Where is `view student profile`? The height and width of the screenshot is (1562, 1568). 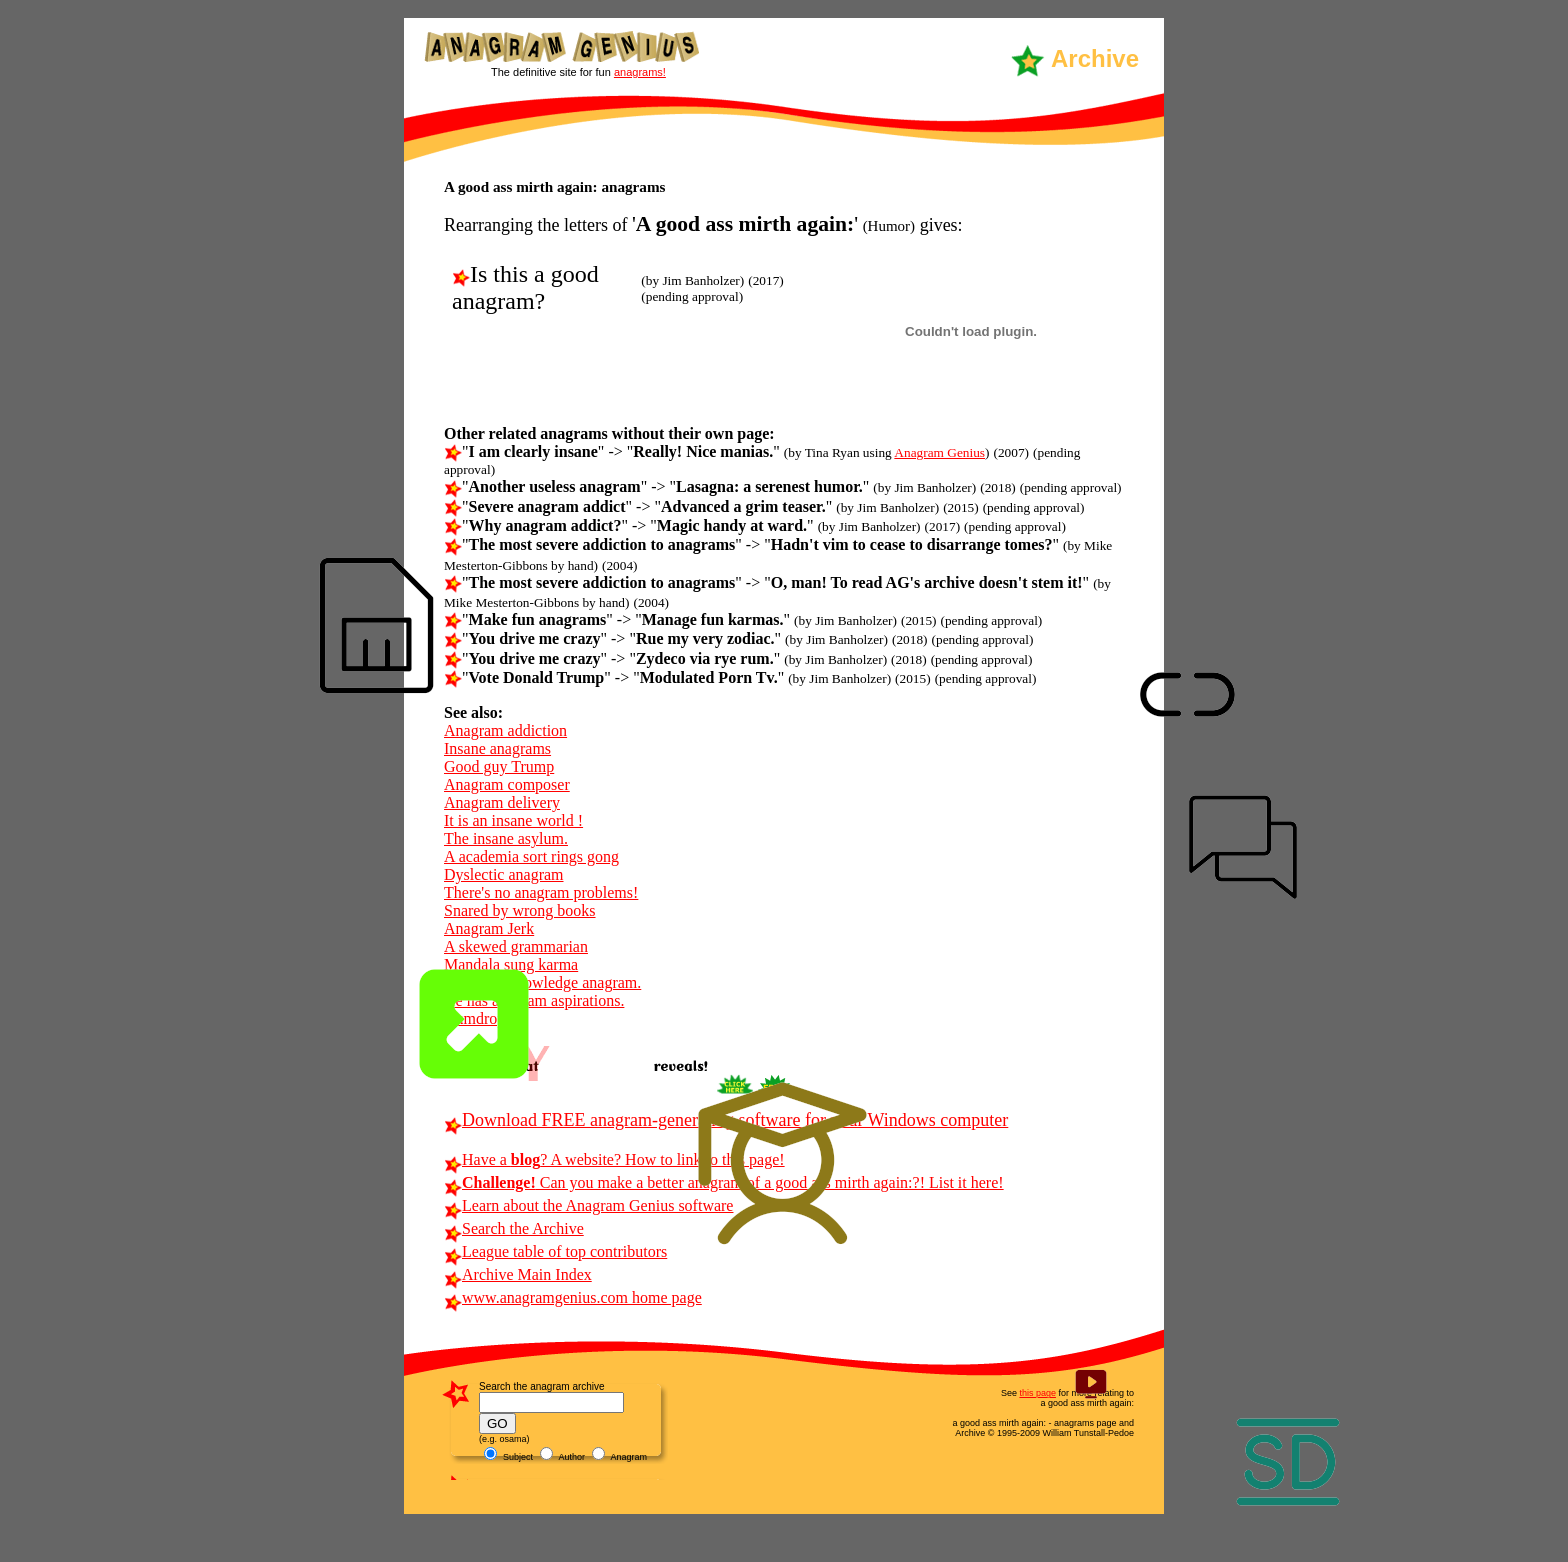 view student profile is located at coordinates (782, 1166).